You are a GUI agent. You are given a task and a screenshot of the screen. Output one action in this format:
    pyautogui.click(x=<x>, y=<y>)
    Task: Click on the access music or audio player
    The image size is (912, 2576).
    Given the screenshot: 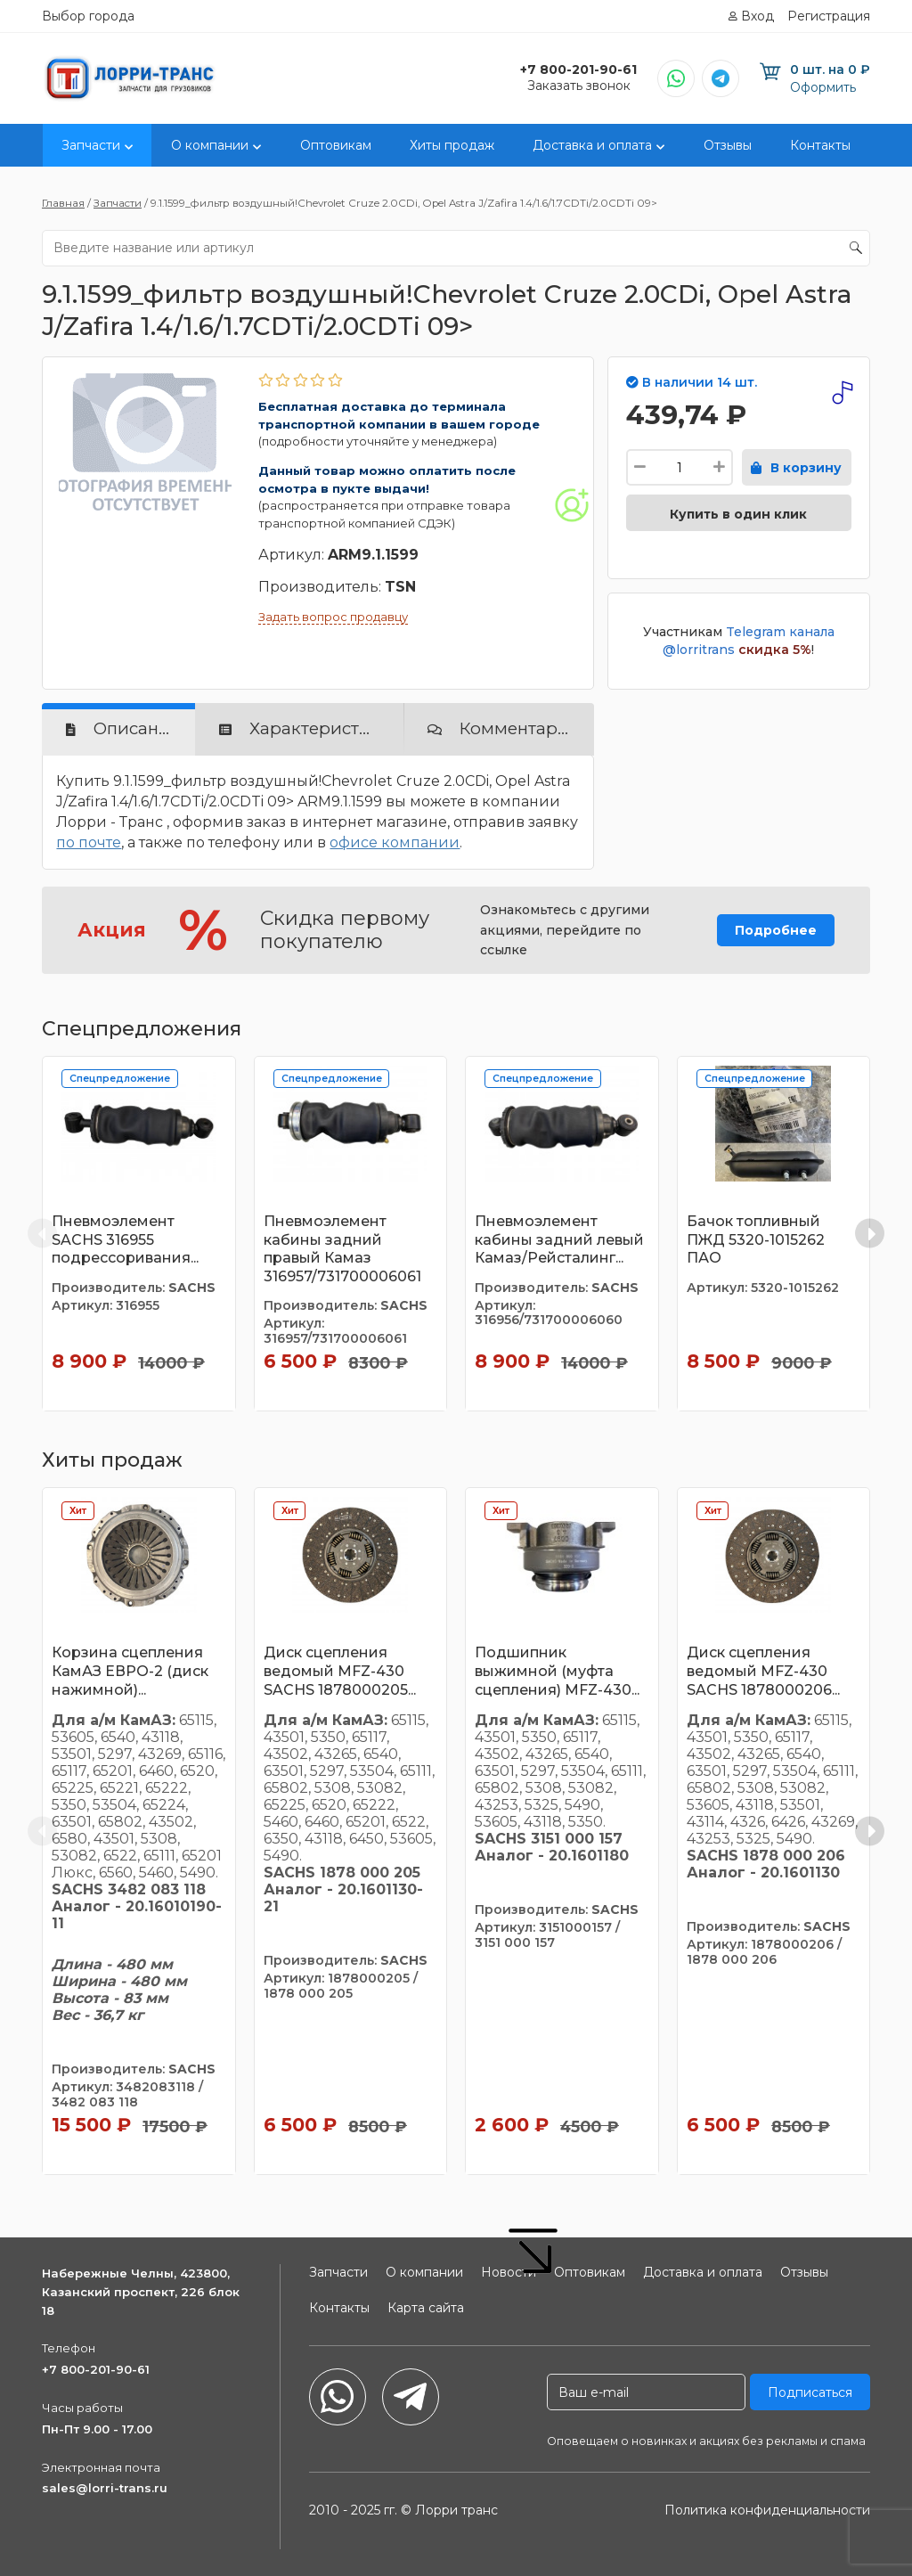 What is the action you would take?
    pyautogui.click(x=843, y=392)
    